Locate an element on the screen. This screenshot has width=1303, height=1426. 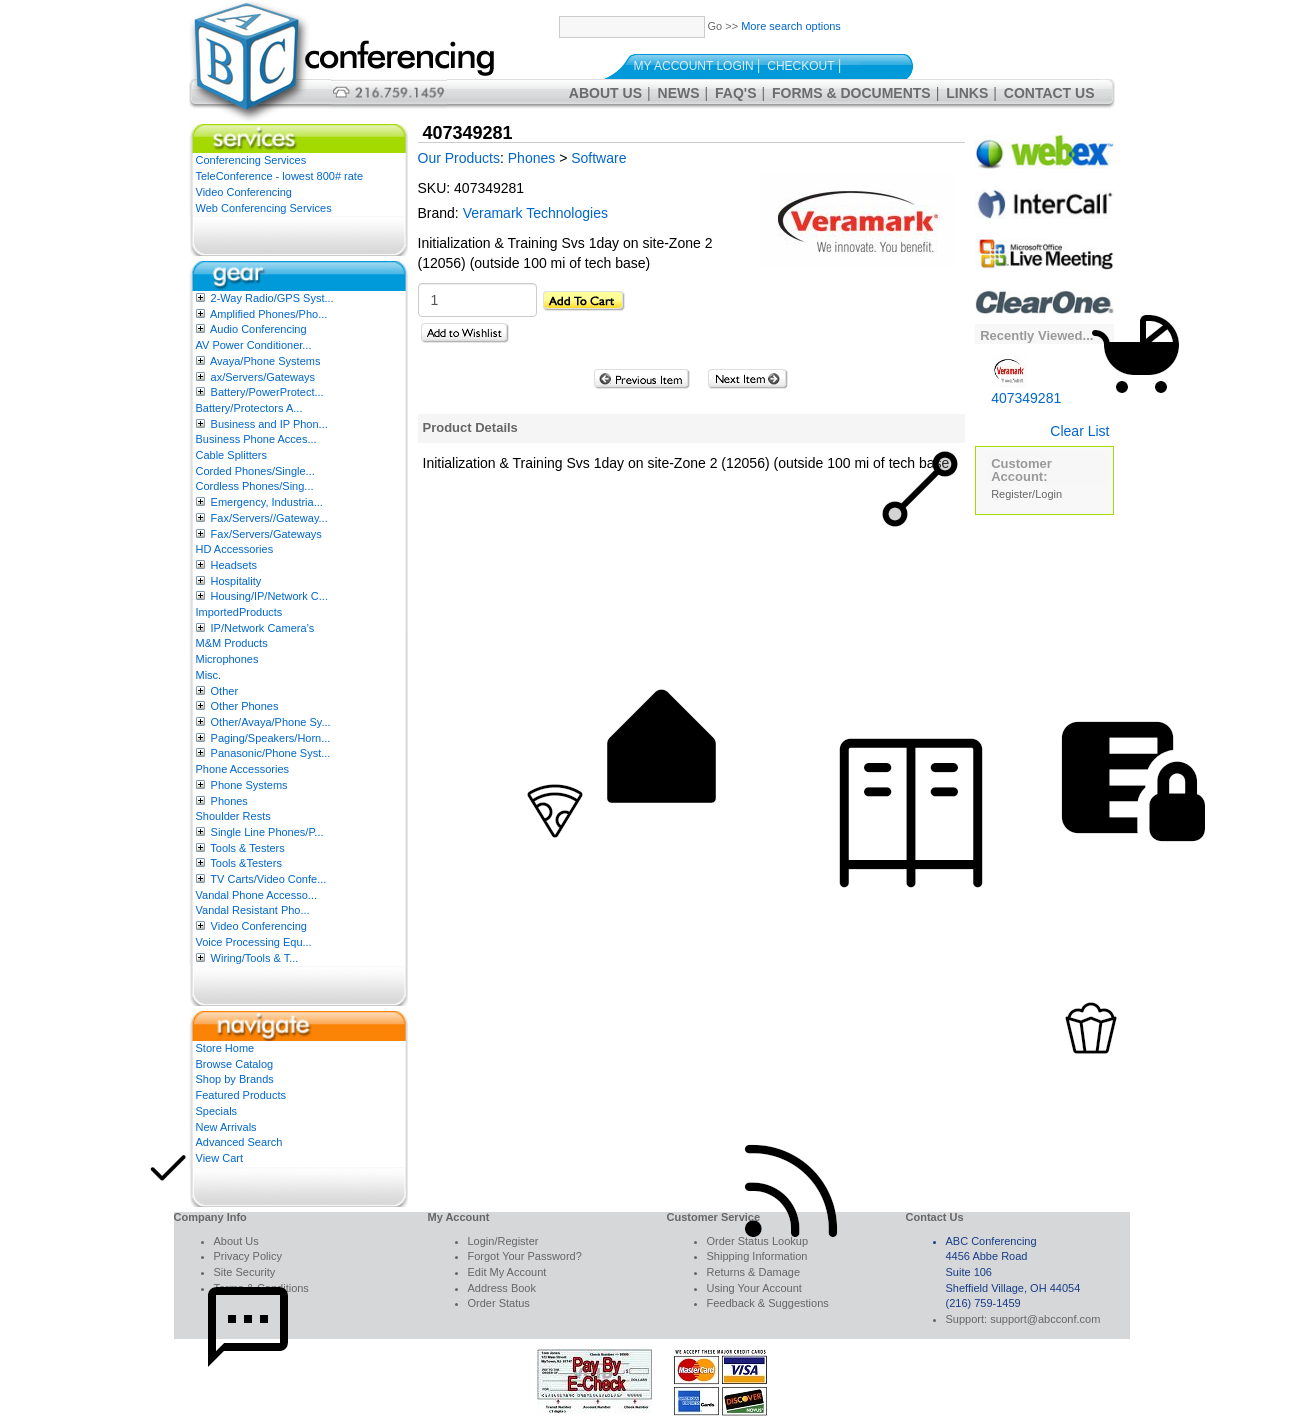
browse food or restaurant options is located at coordinates (555, 810).